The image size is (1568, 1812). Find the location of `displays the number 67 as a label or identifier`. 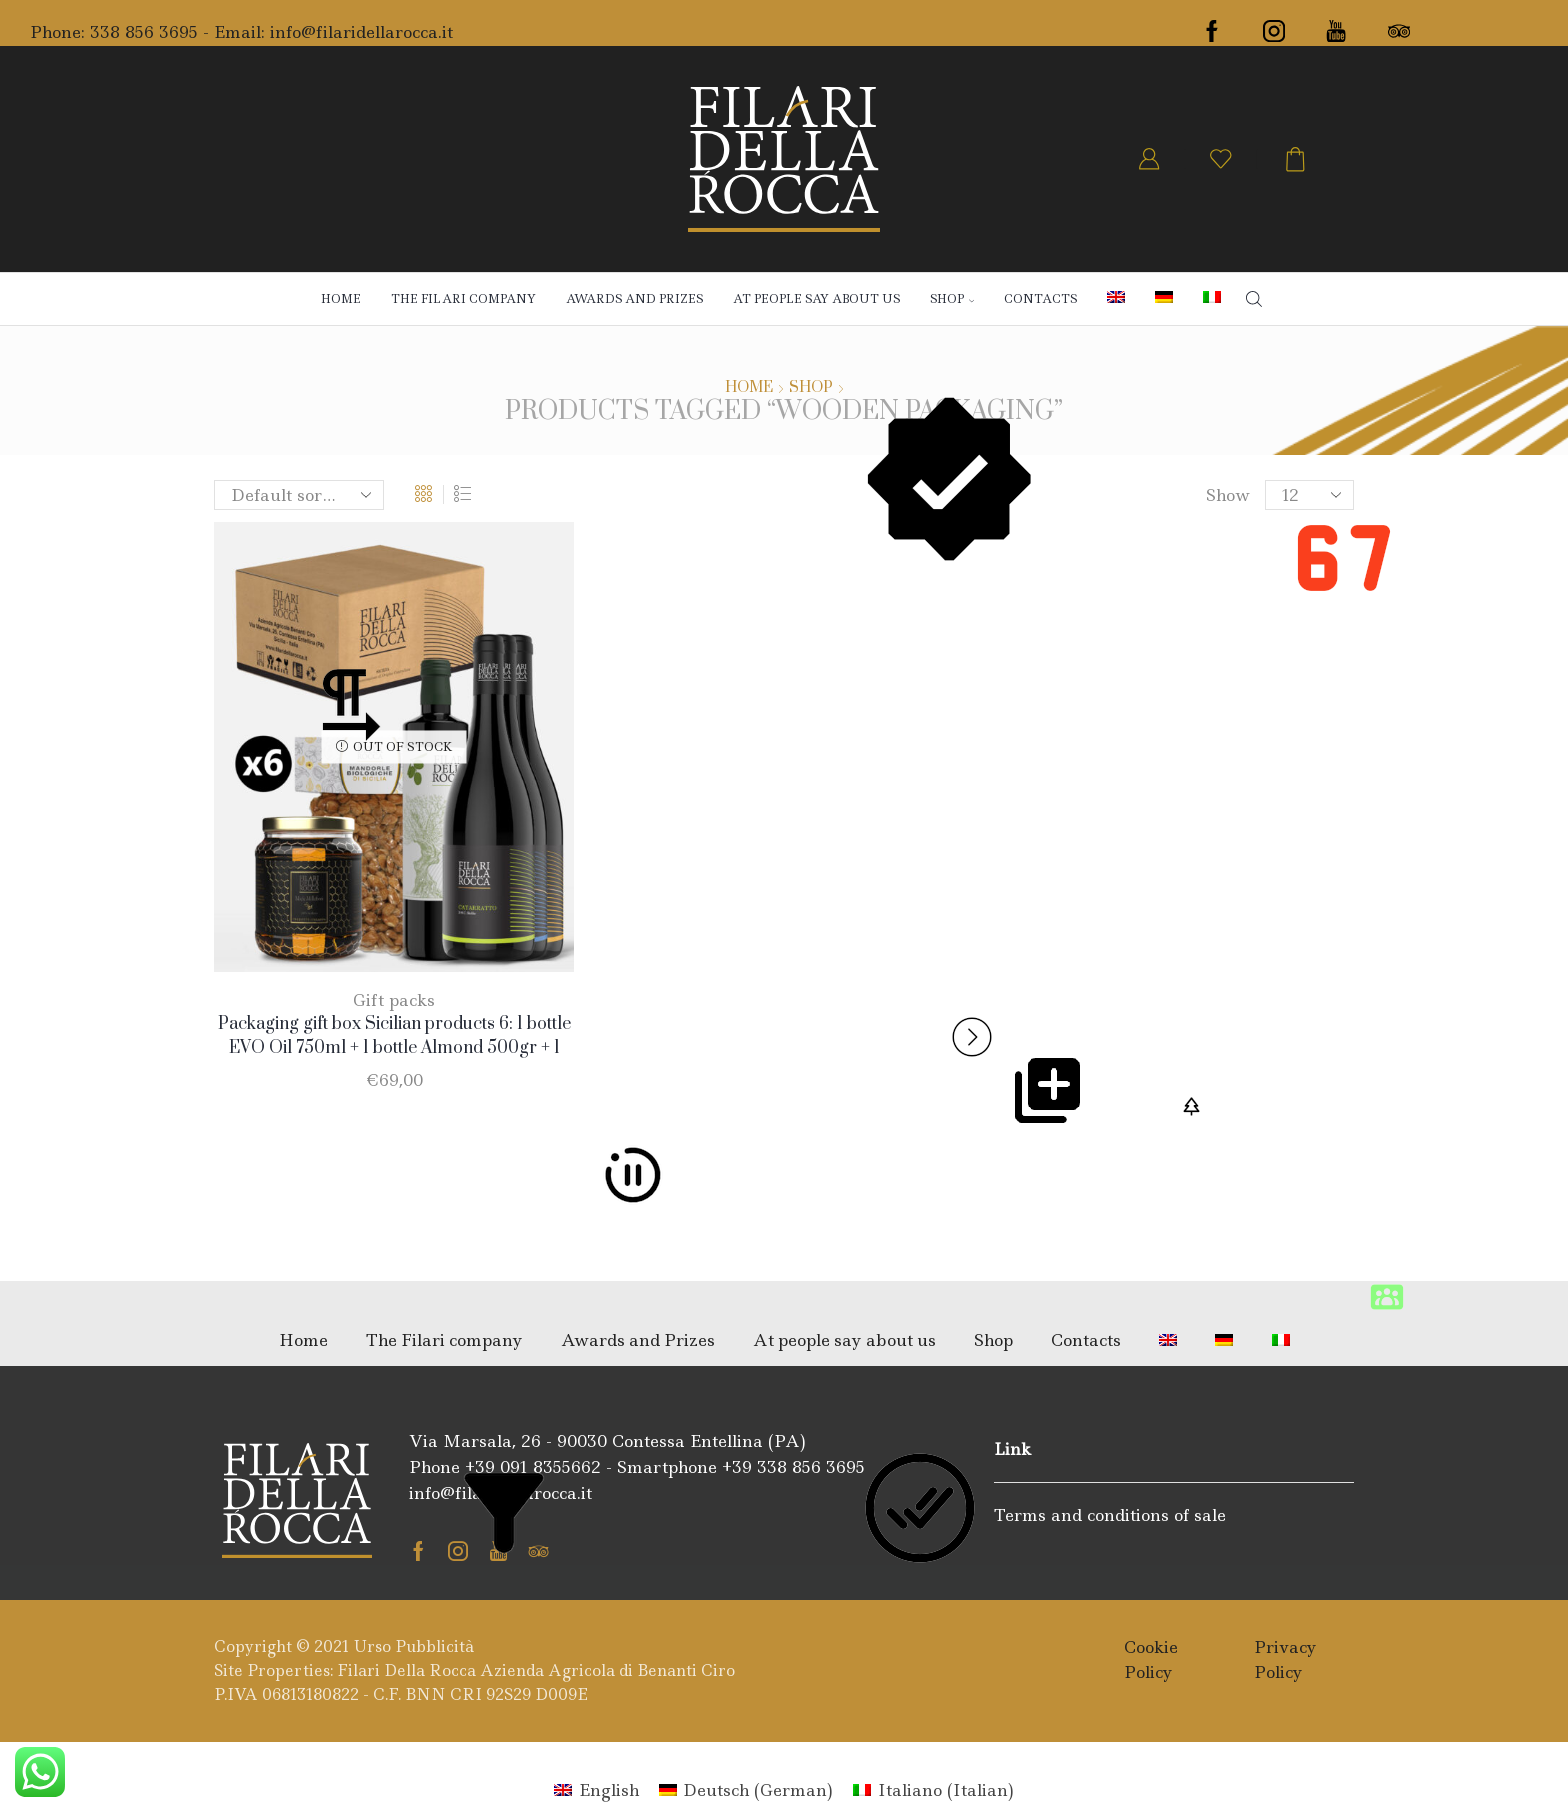

displays the number 67 as a label or identifier is located at coordinates (1344, 558).